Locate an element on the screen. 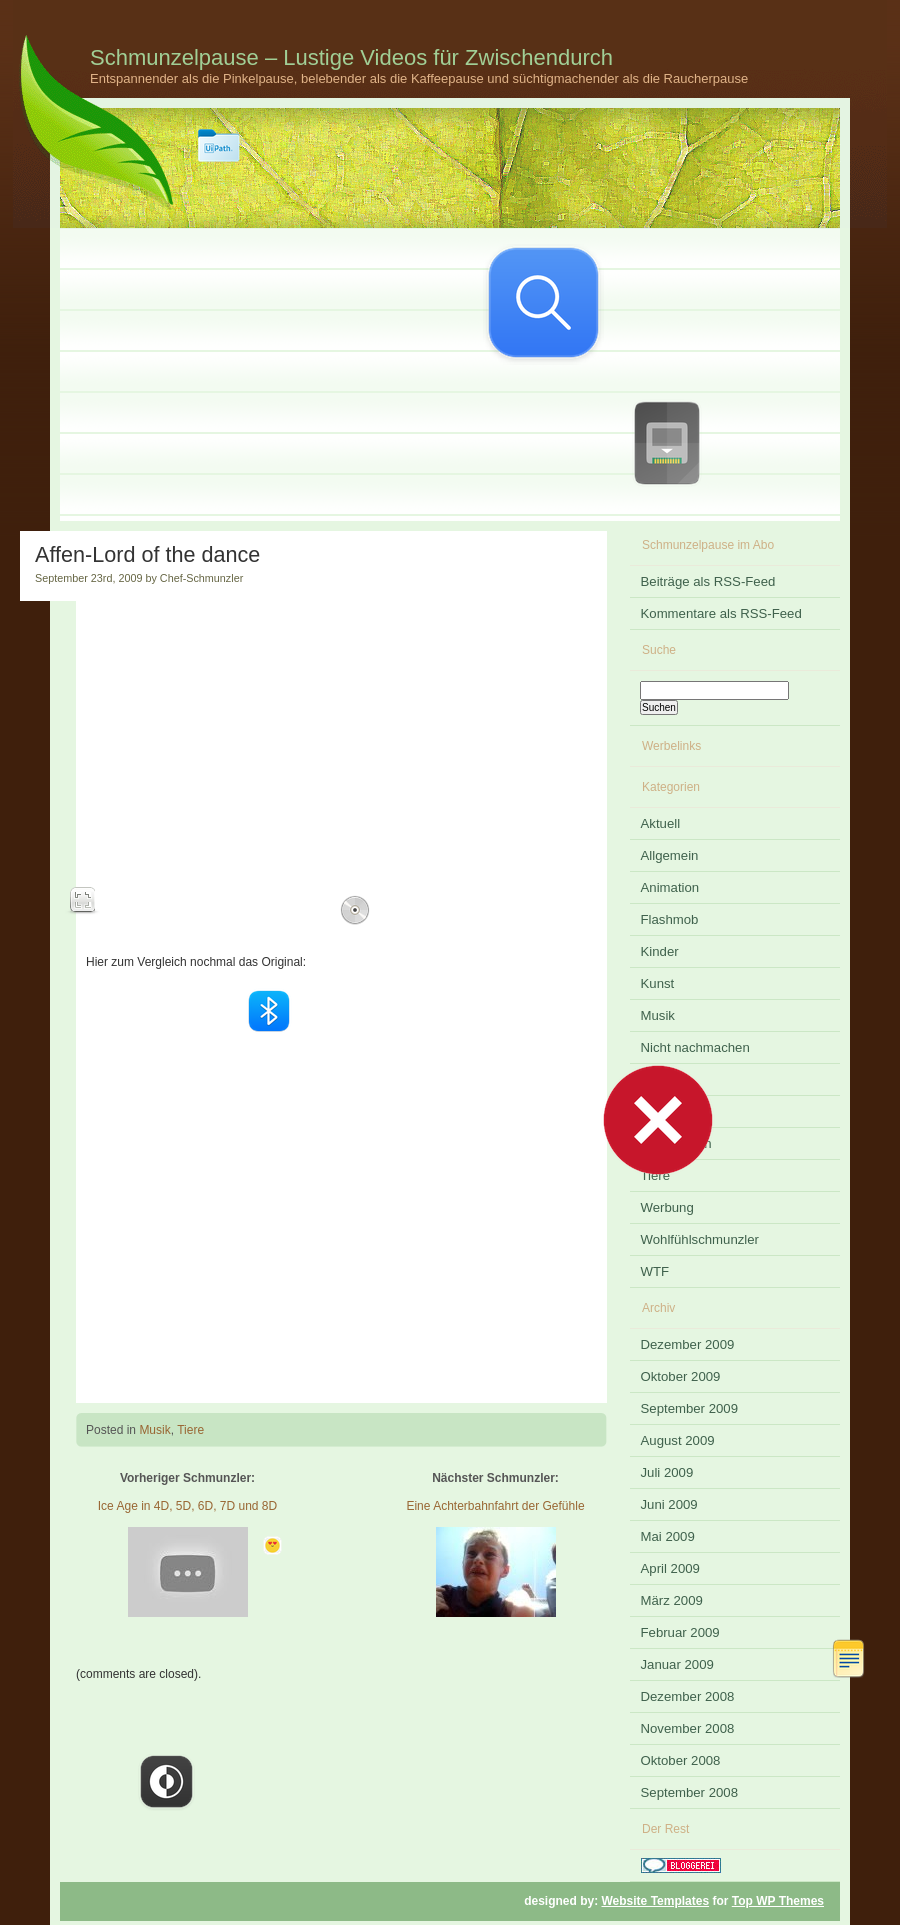 The image size is (900, 1925). open the notes application is located at coordinates (848, 1658).